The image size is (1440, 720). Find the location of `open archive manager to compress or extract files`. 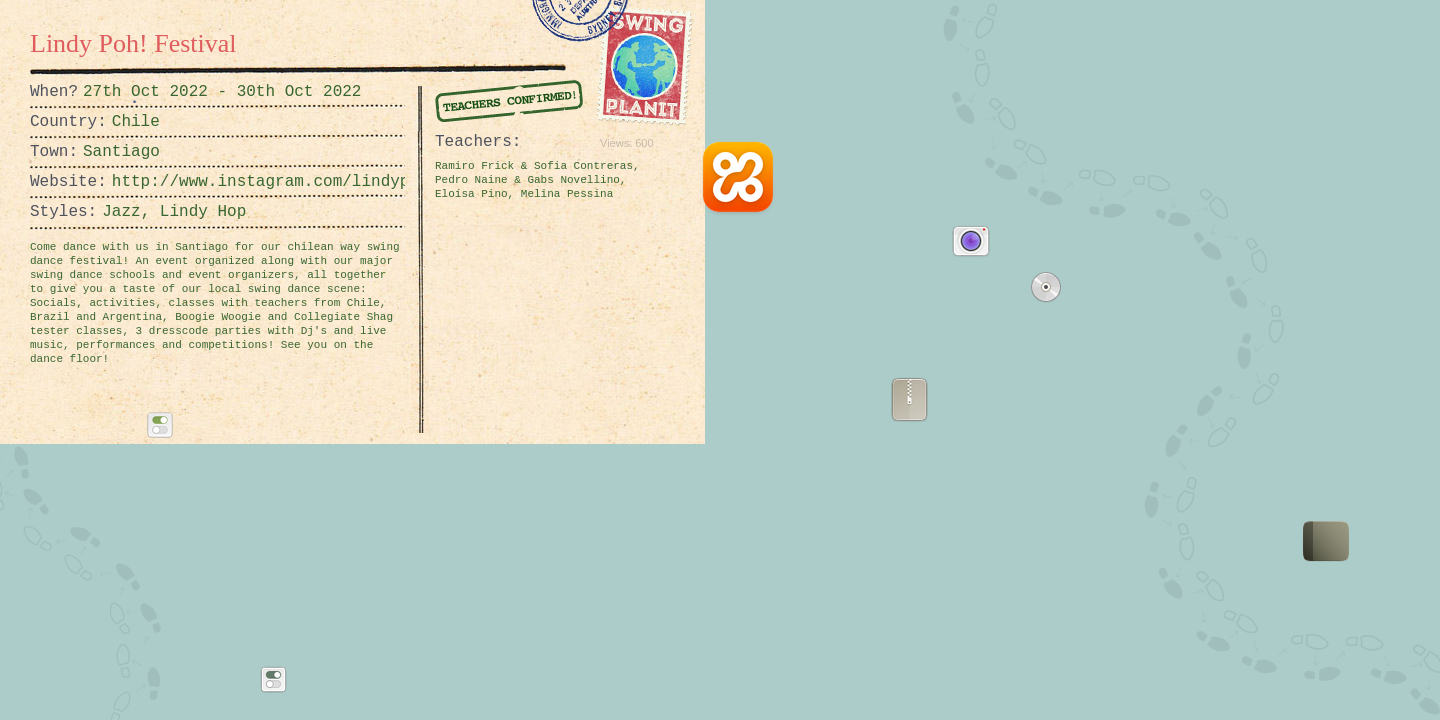

open archive manager to compress or extract files is located at coordinates (909, 399).